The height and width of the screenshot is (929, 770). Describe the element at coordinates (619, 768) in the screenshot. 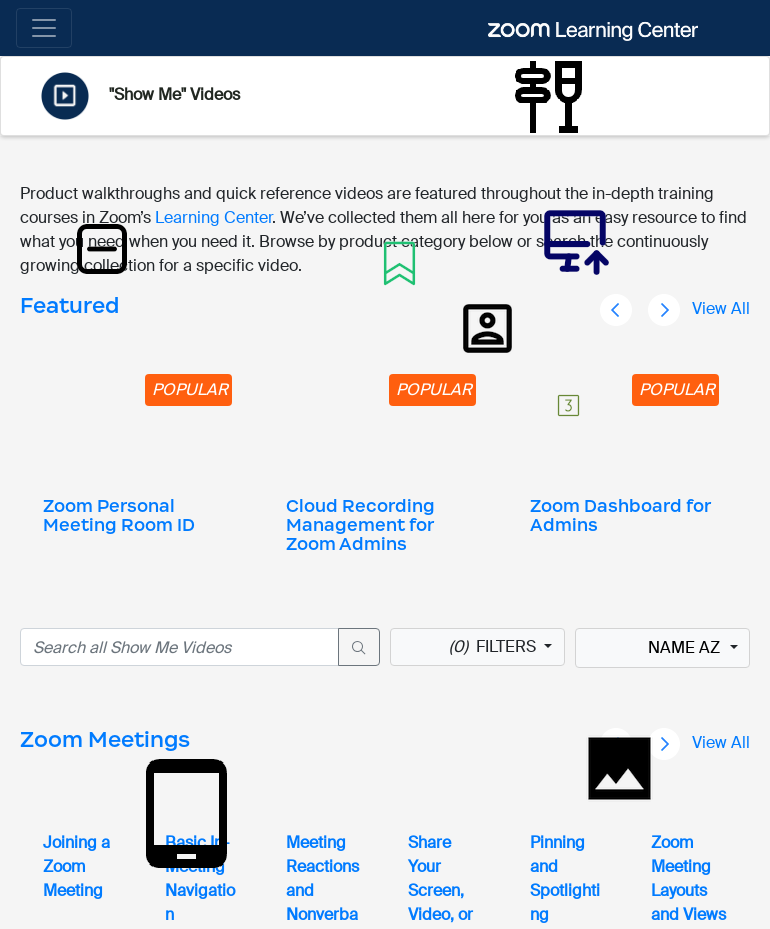

I see `view photos or images` at that location.